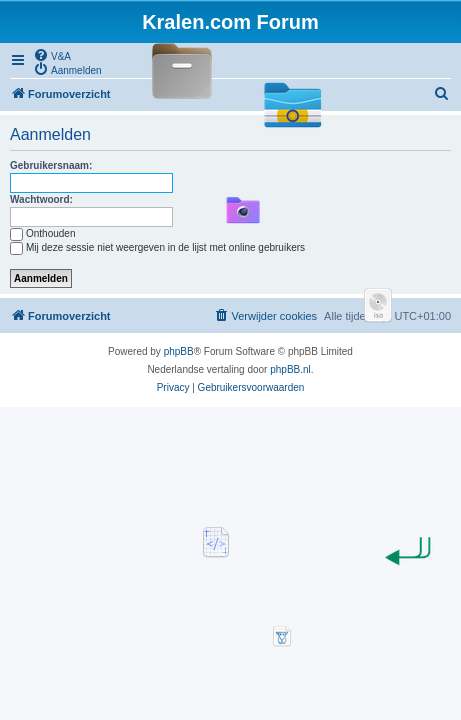 The width and height of the screenshot is (461, 720). I want to click on indicates a CD/DVD disc image file (.iso), so click(378, 305).